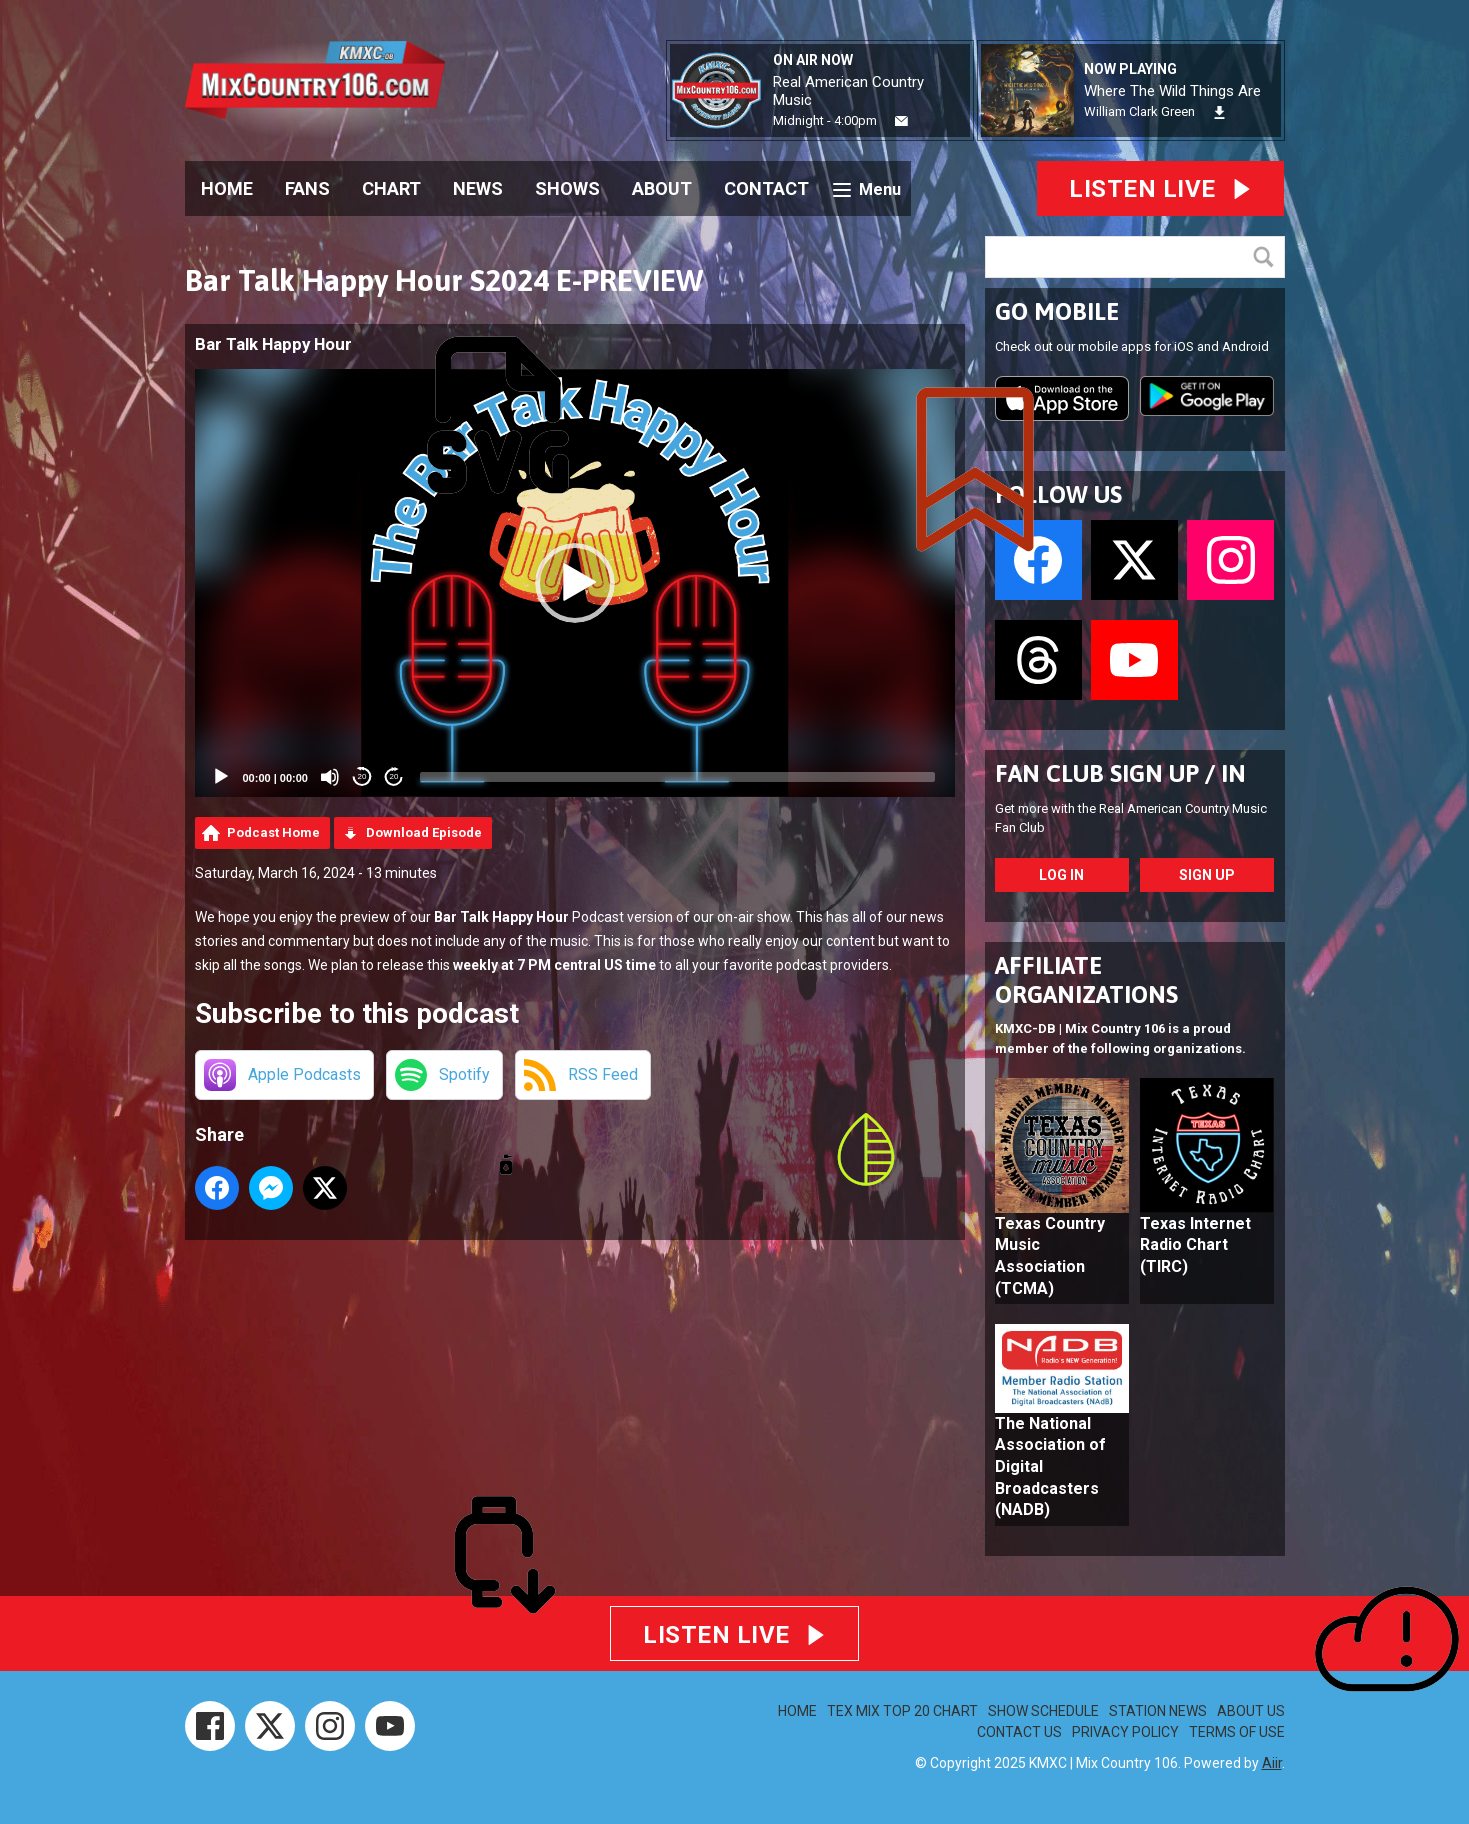  Describe the element at coordinates (494, 1552) in the screenshot. I see `download to smartwatch` at that location.